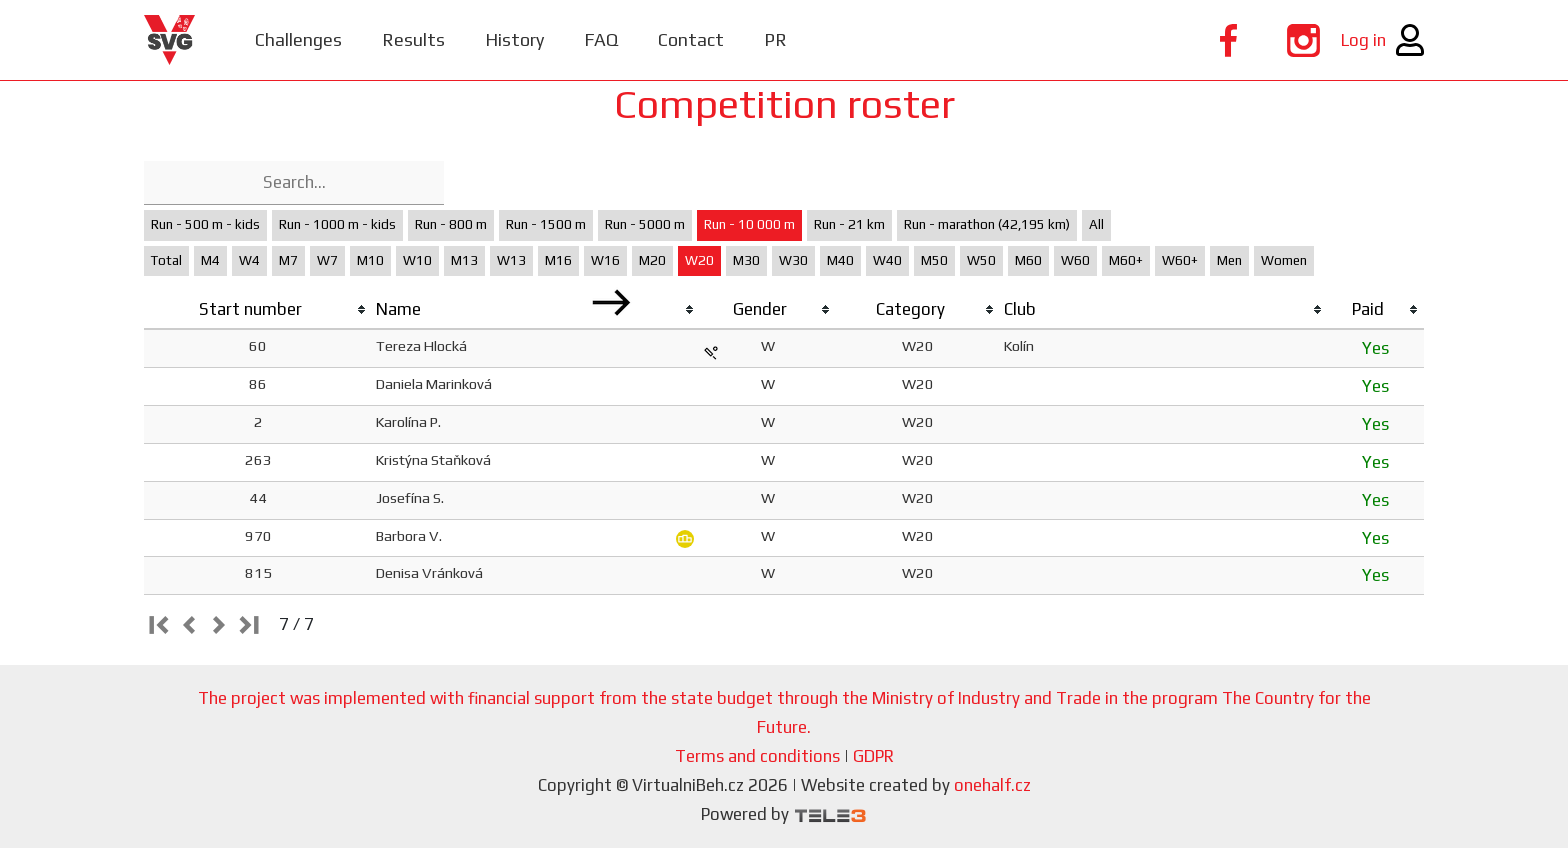  I want to click on access cricket scores or sports updates, so click(711, 353).